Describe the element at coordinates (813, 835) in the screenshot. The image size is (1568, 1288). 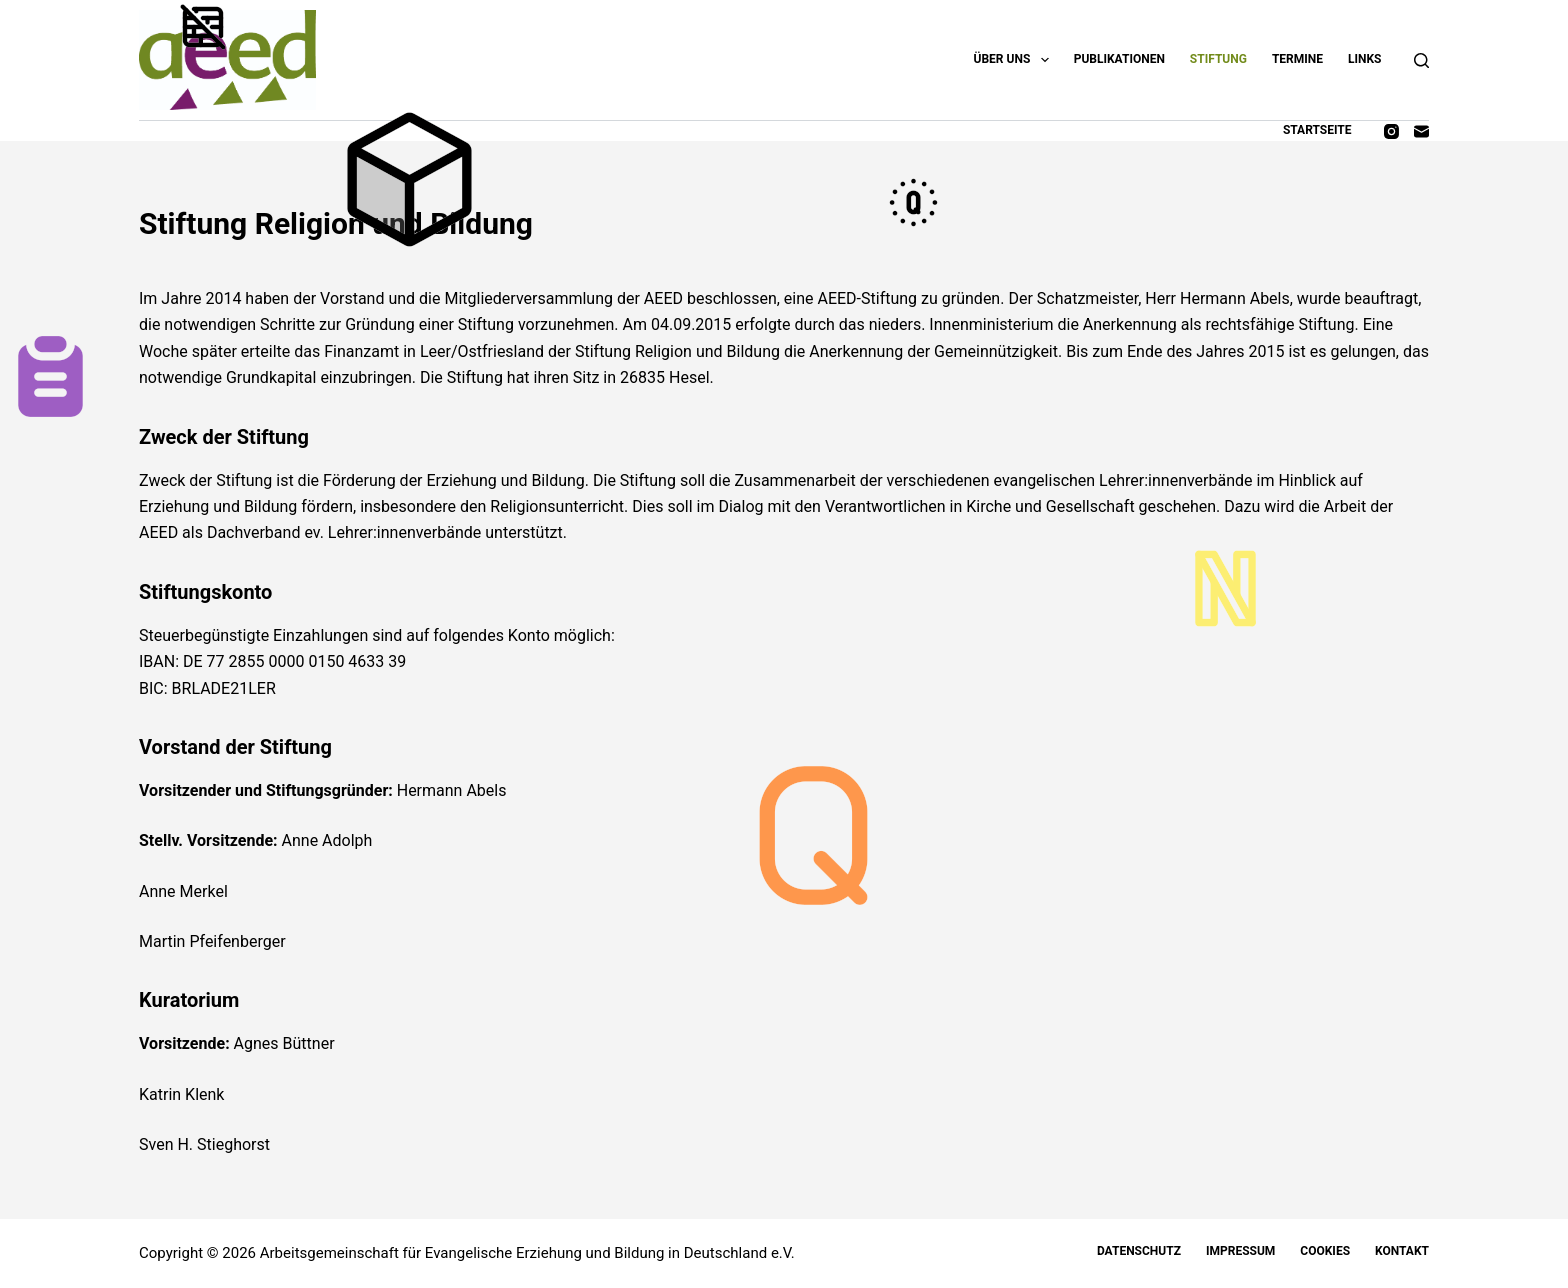
I see `represents the letter Q in alphabetical navigation` at that location.